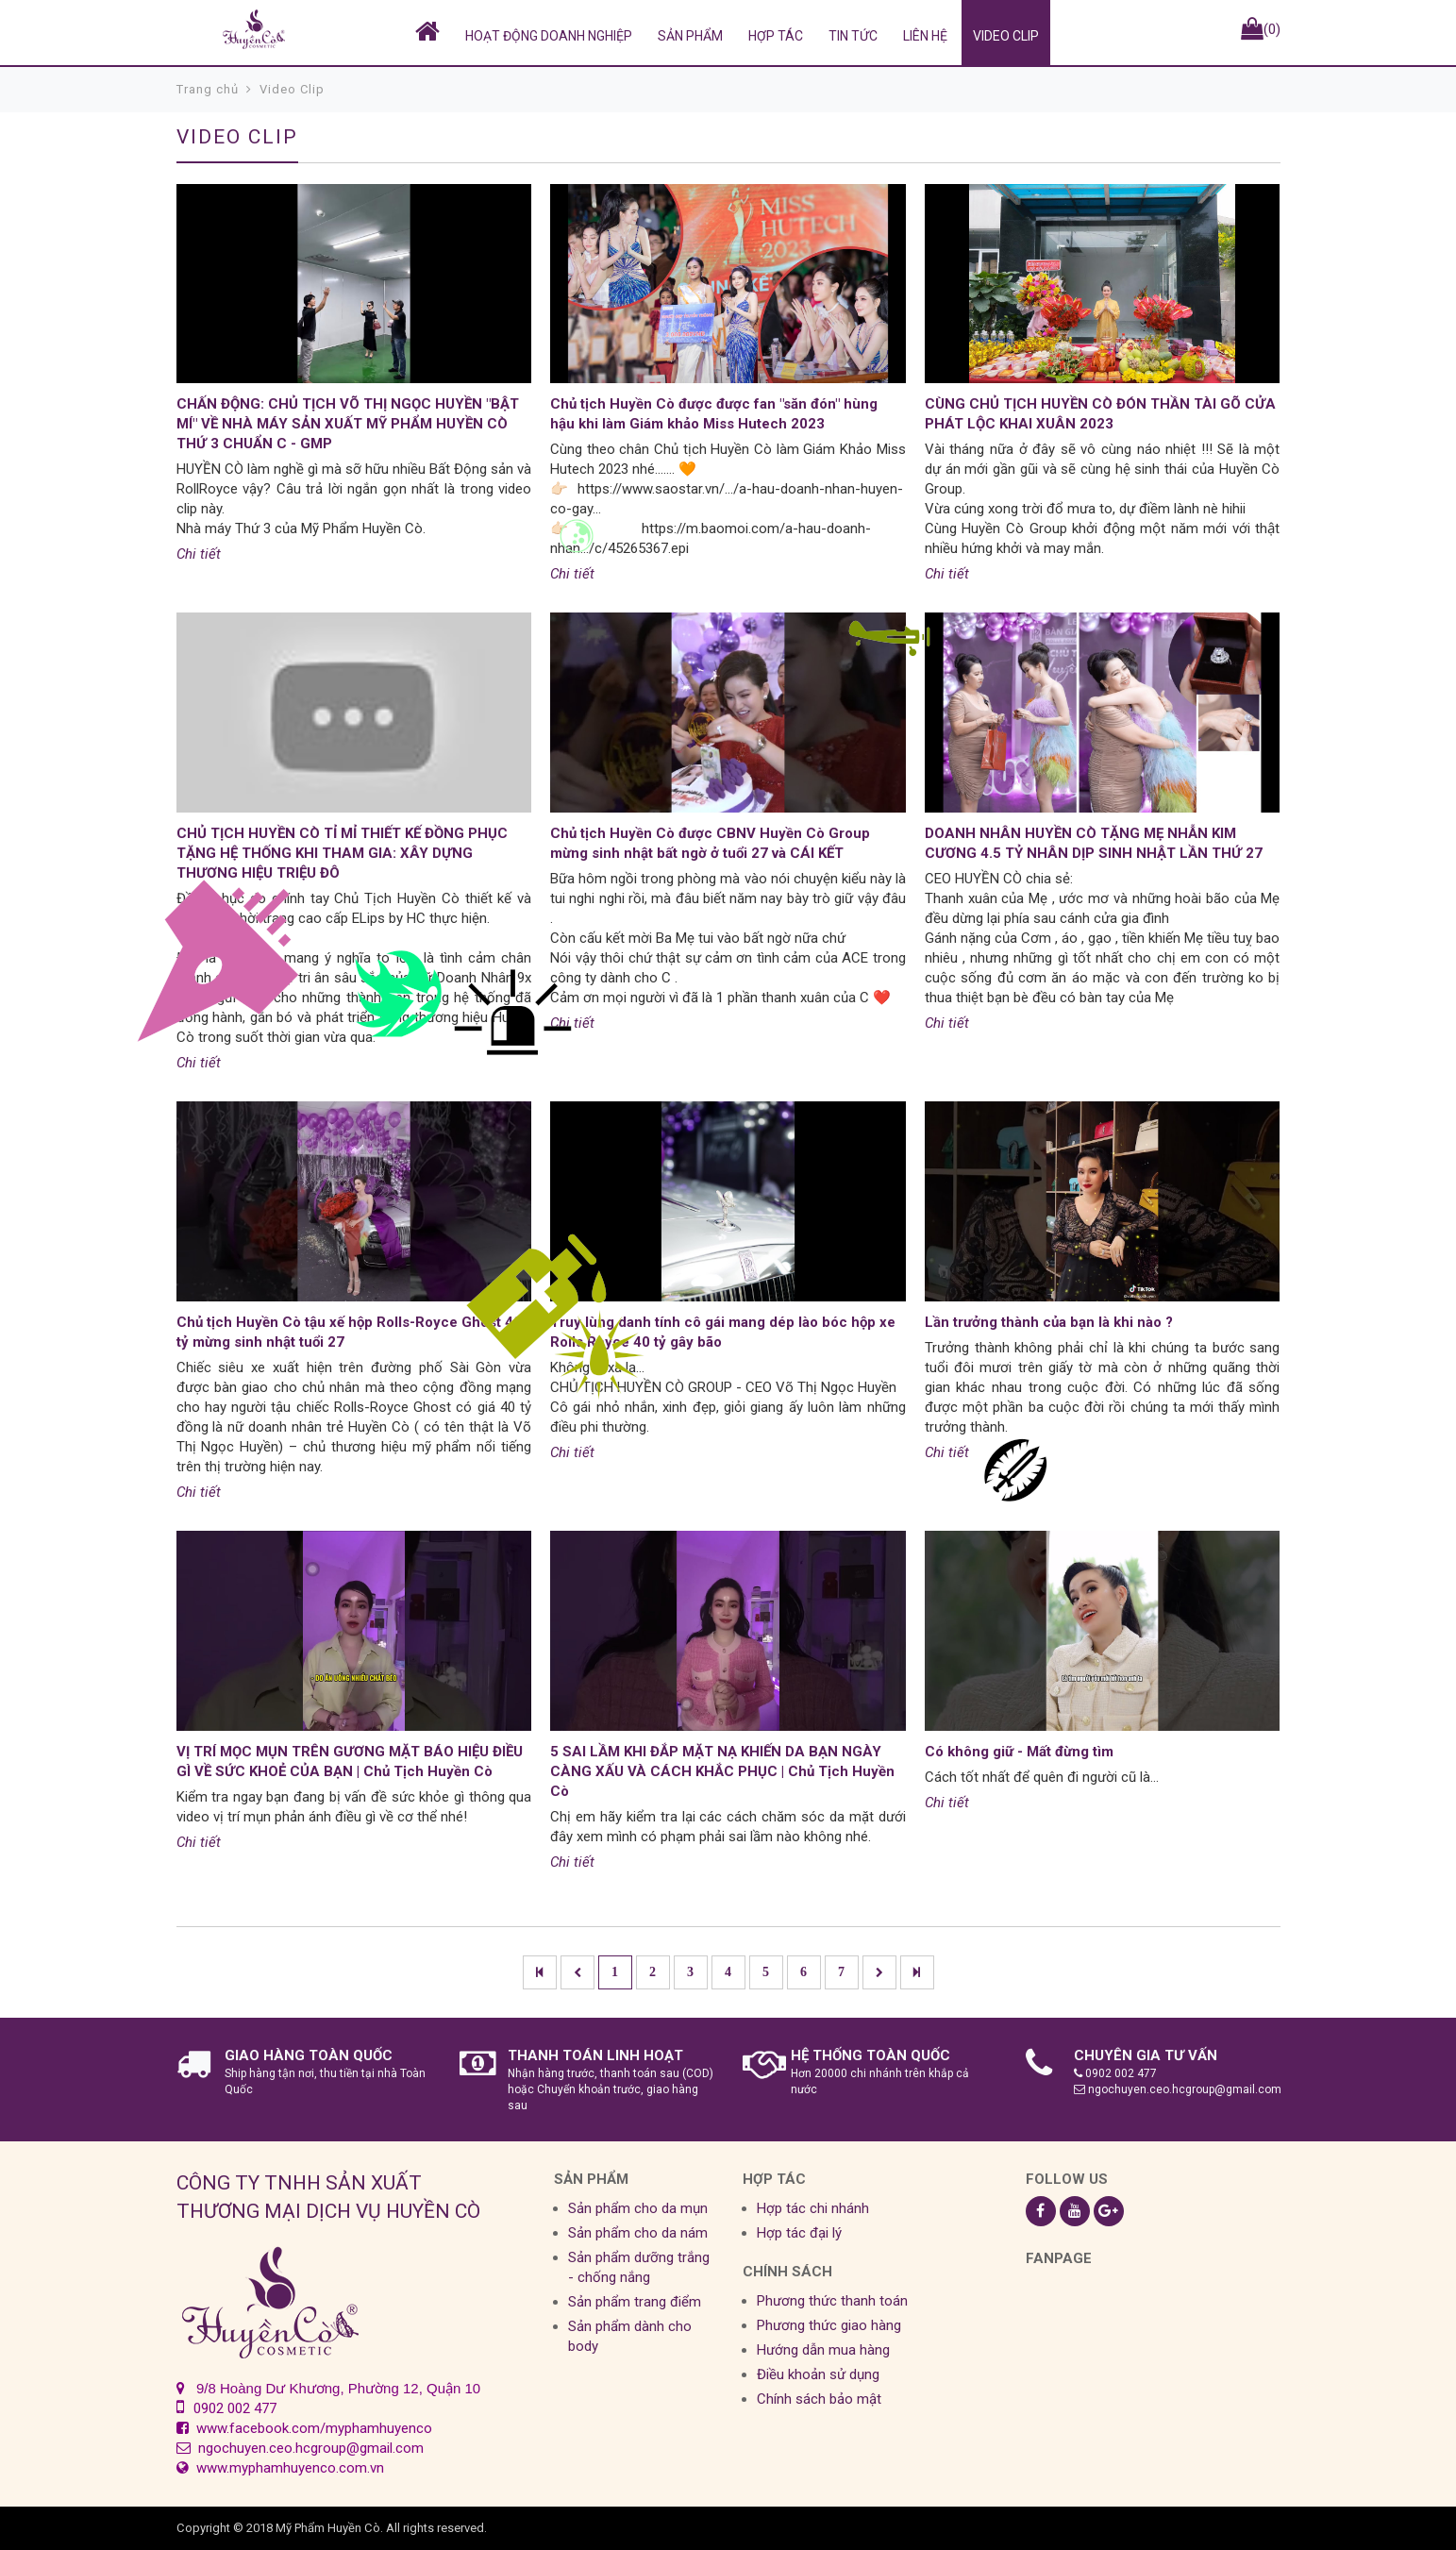  What do you see at coordinates (889, 638) in the screenshot?
I see `enable airplane mode` at bounding box center [889, 638].